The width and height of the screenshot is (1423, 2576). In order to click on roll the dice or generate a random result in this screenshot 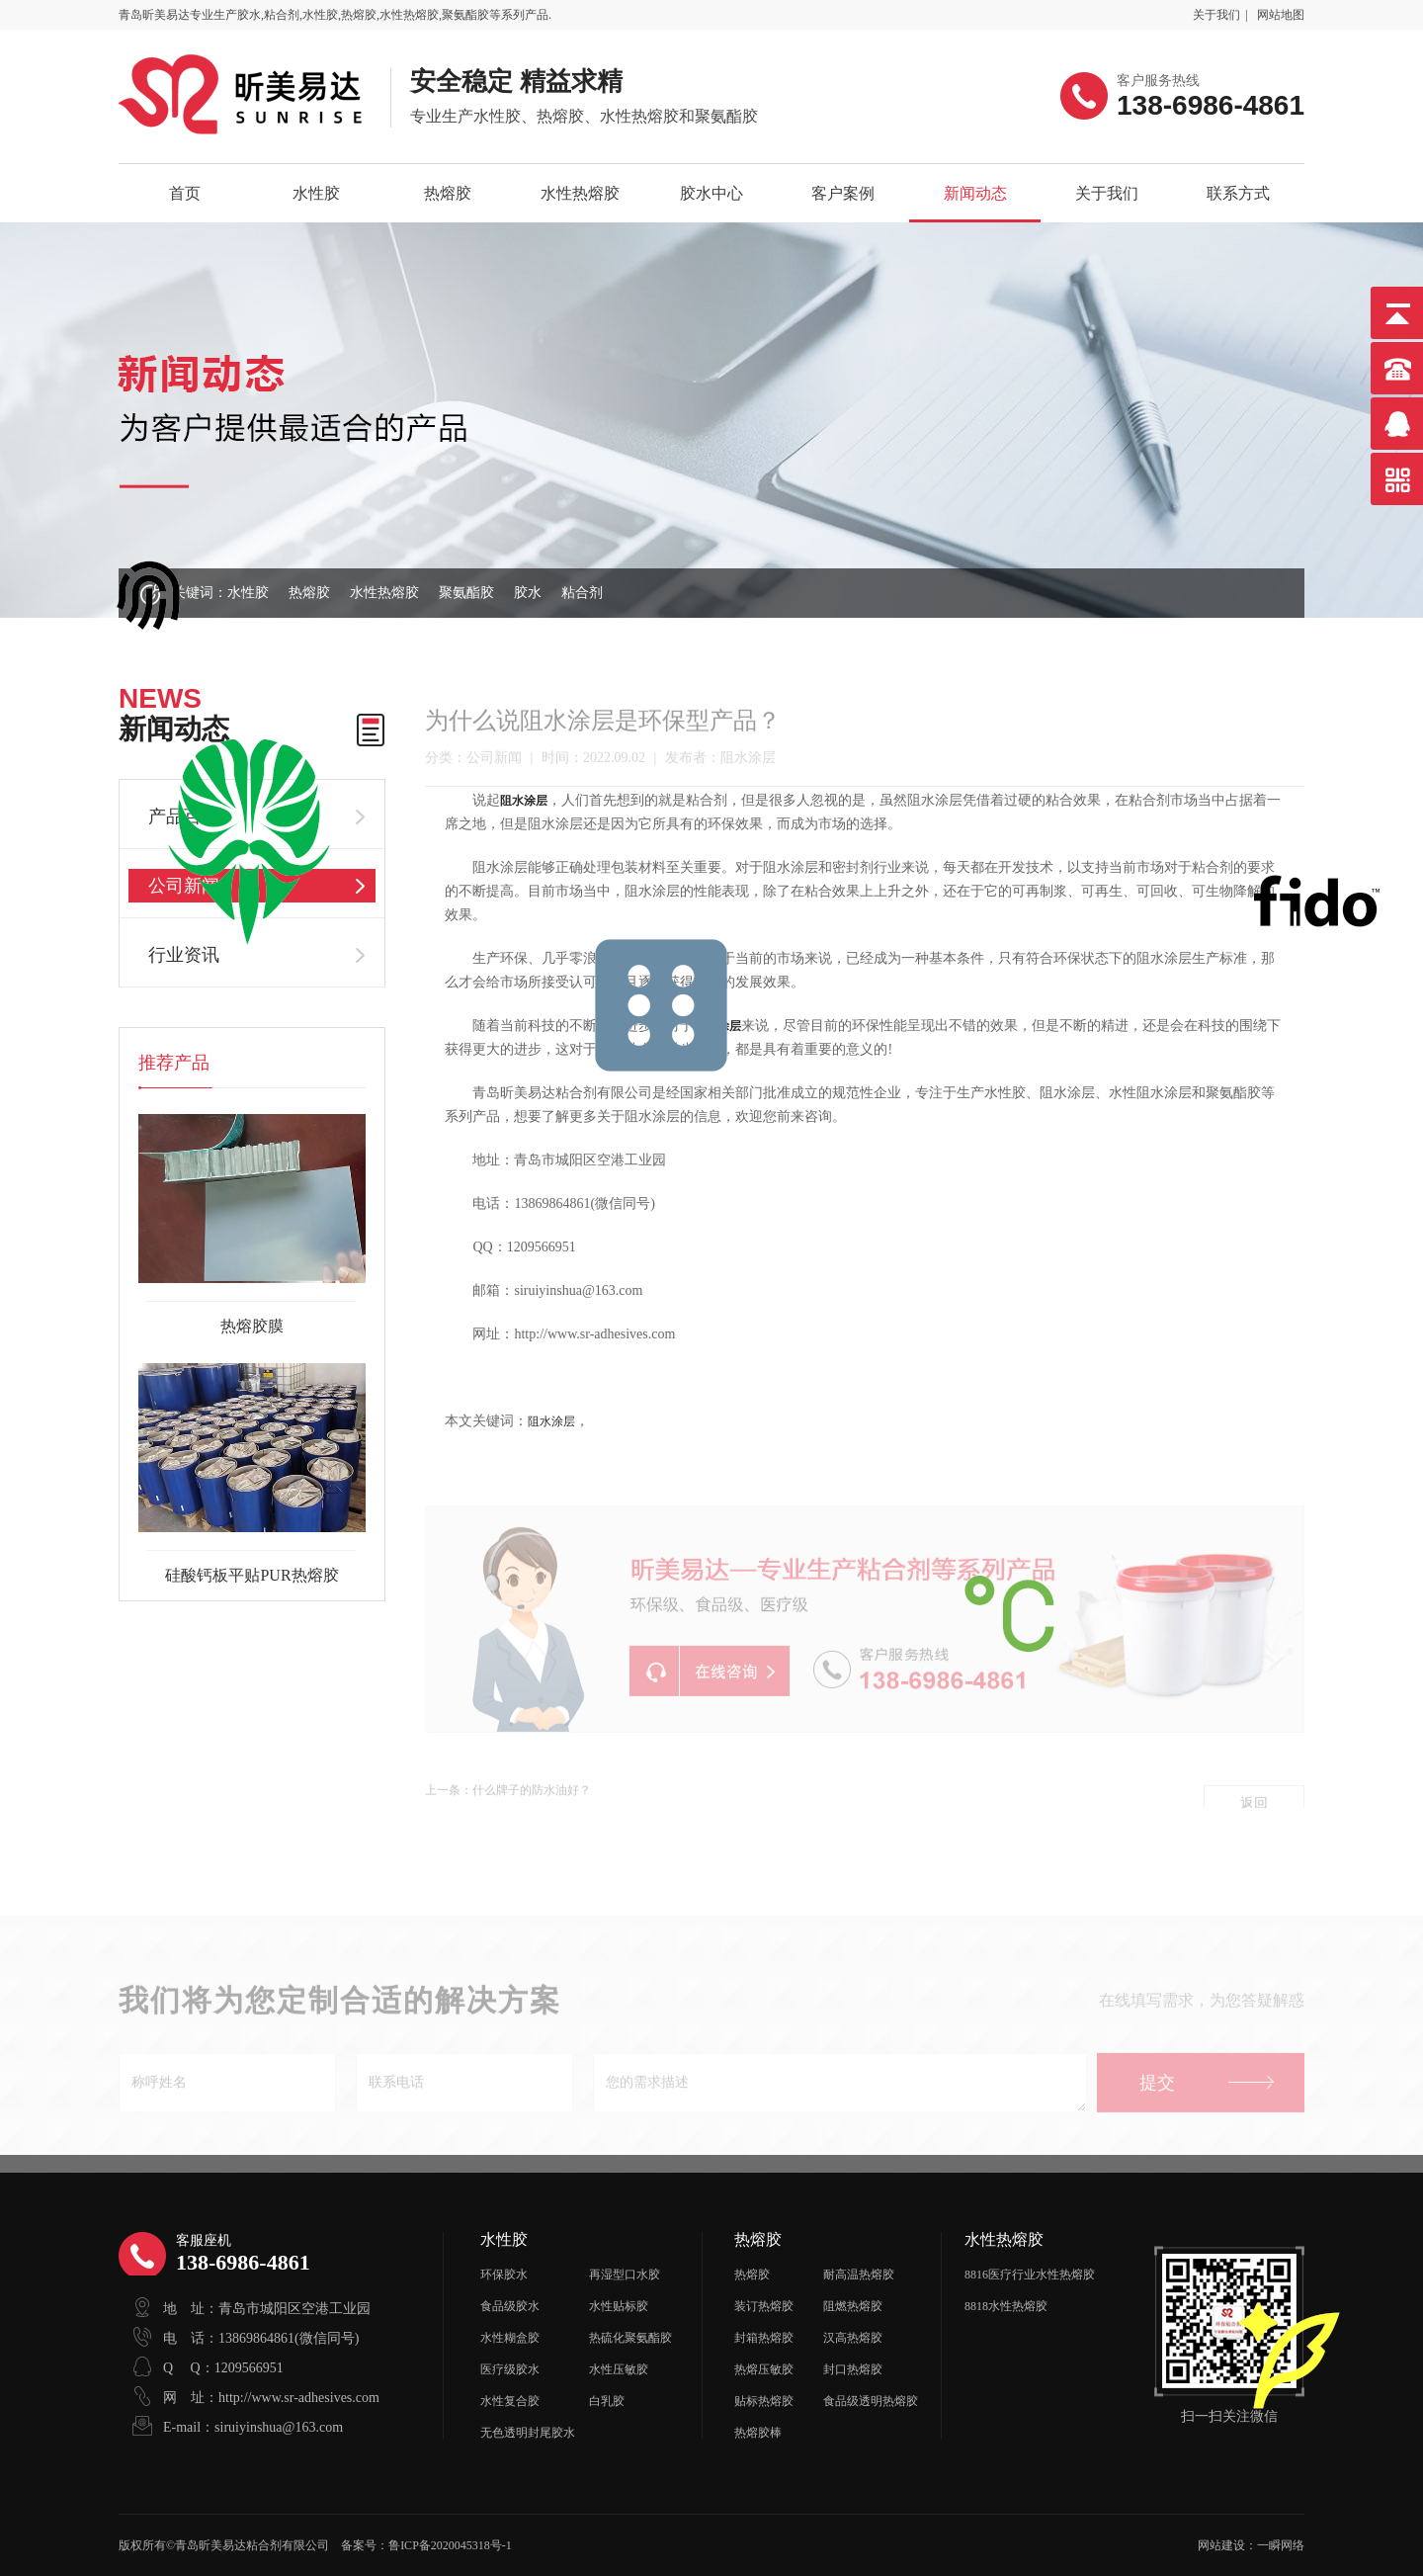, I will do `click(661, 1005)`.